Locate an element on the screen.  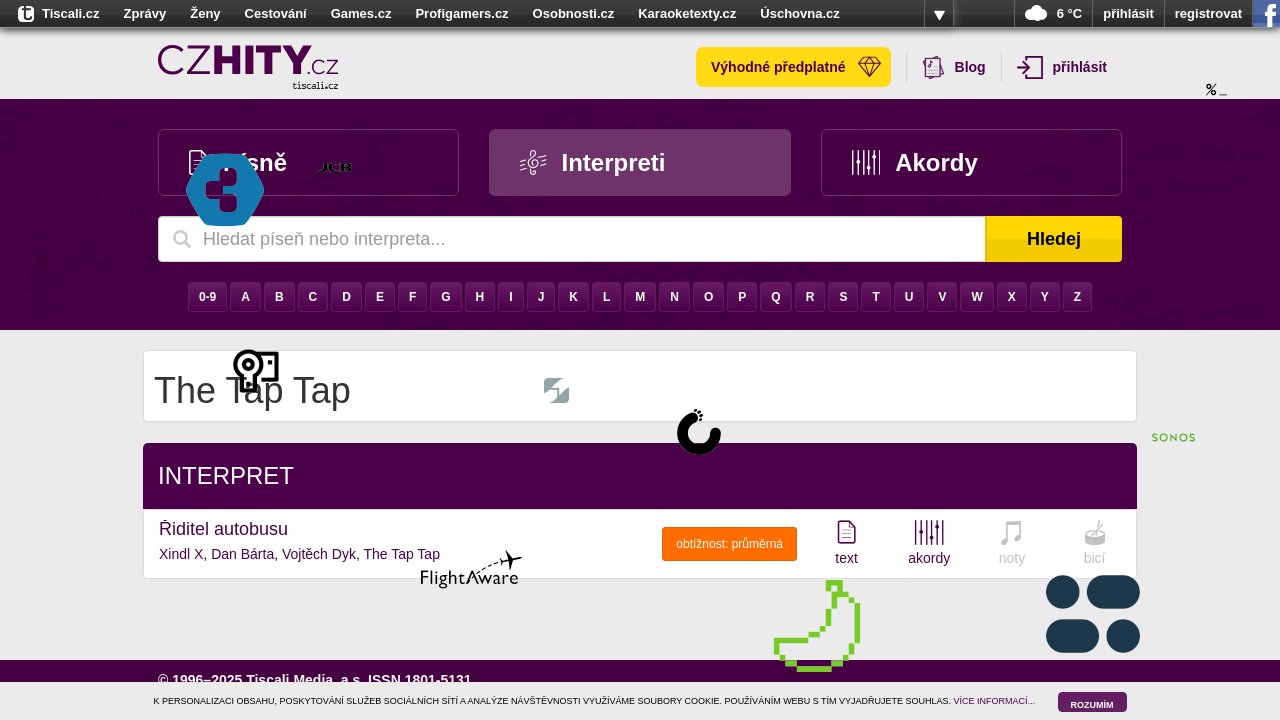
open Coggle mind mapping app is located at coordinates (556, 390).